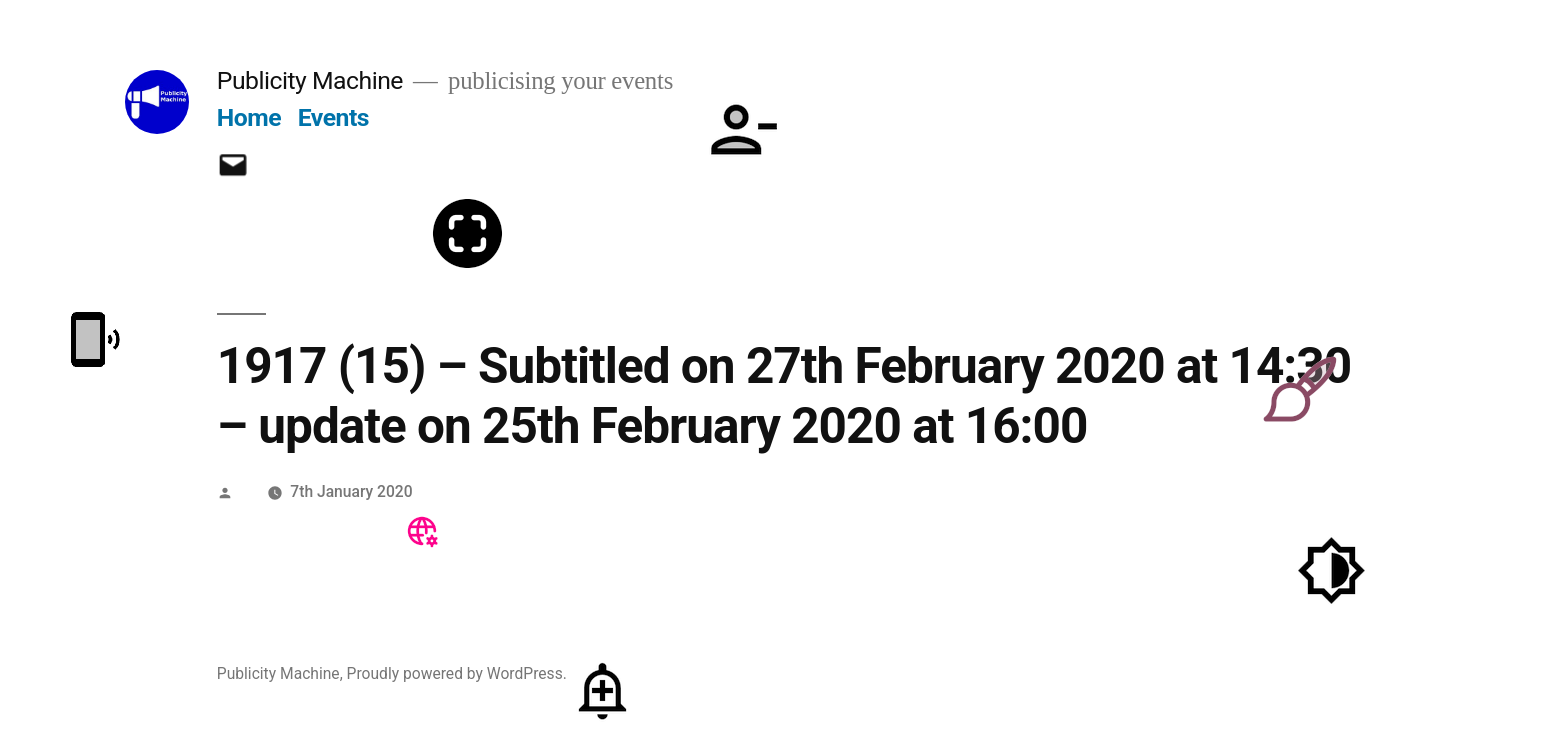  What do you see at coordinates (602, 690) in the screenshot?
I see `add a new reminder or alert` at bounding box center [602, 690].